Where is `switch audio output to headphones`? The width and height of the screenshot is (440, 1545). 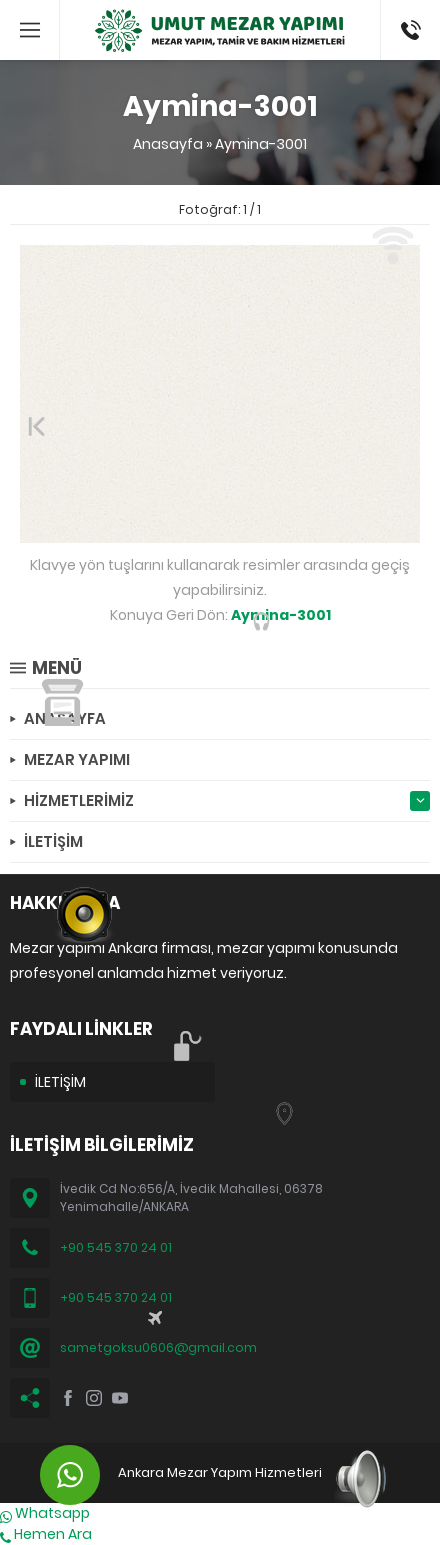
switch audio output to headphones is located at coordinates (261, 621).